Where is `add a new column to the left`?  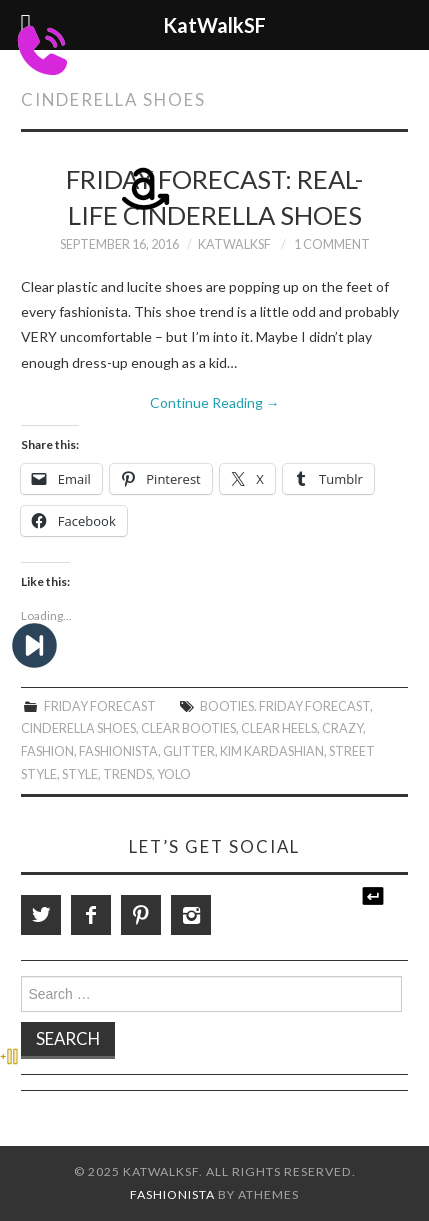
add a new column to the left is located at coordinates (10, 1056).